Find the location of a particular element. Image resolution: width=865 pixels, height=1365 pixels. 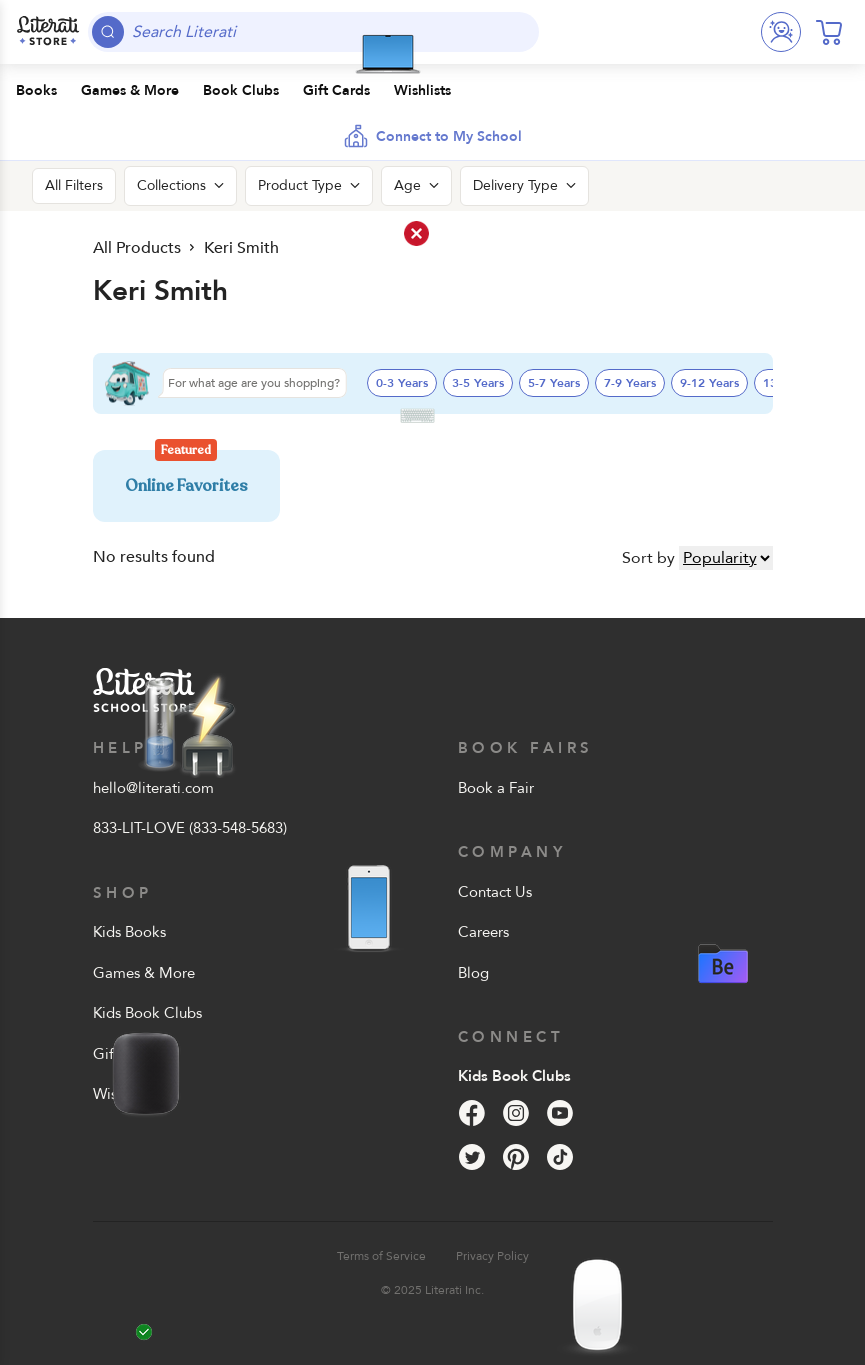

open your Behance projects folder is located at coordinates (723, 965).